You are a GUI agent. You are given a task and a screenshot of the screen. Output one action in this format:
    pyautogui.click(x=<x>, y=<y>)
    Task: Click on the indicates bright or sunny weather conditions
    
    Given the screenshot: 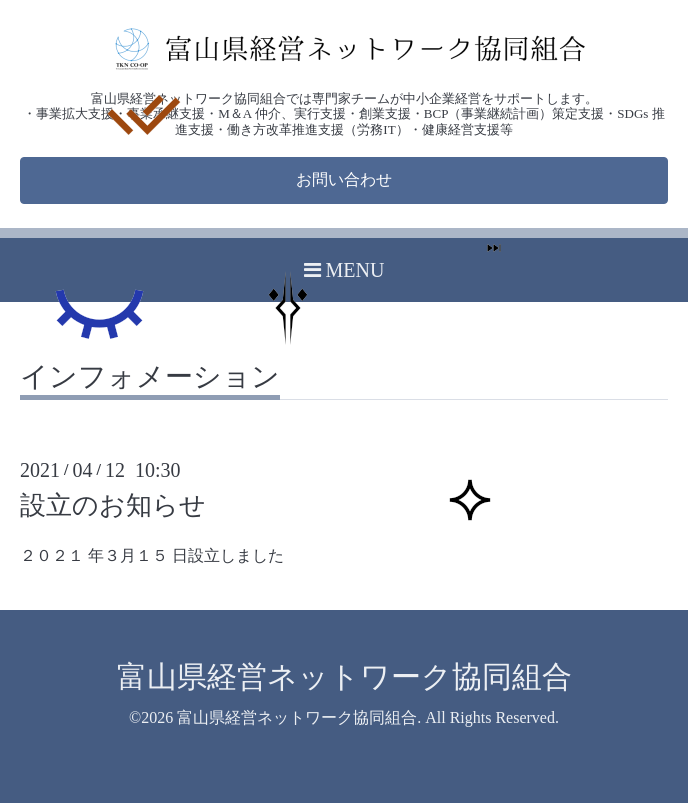 What is the action you would take?
    pyautogui.click(x=470, y=500)
    